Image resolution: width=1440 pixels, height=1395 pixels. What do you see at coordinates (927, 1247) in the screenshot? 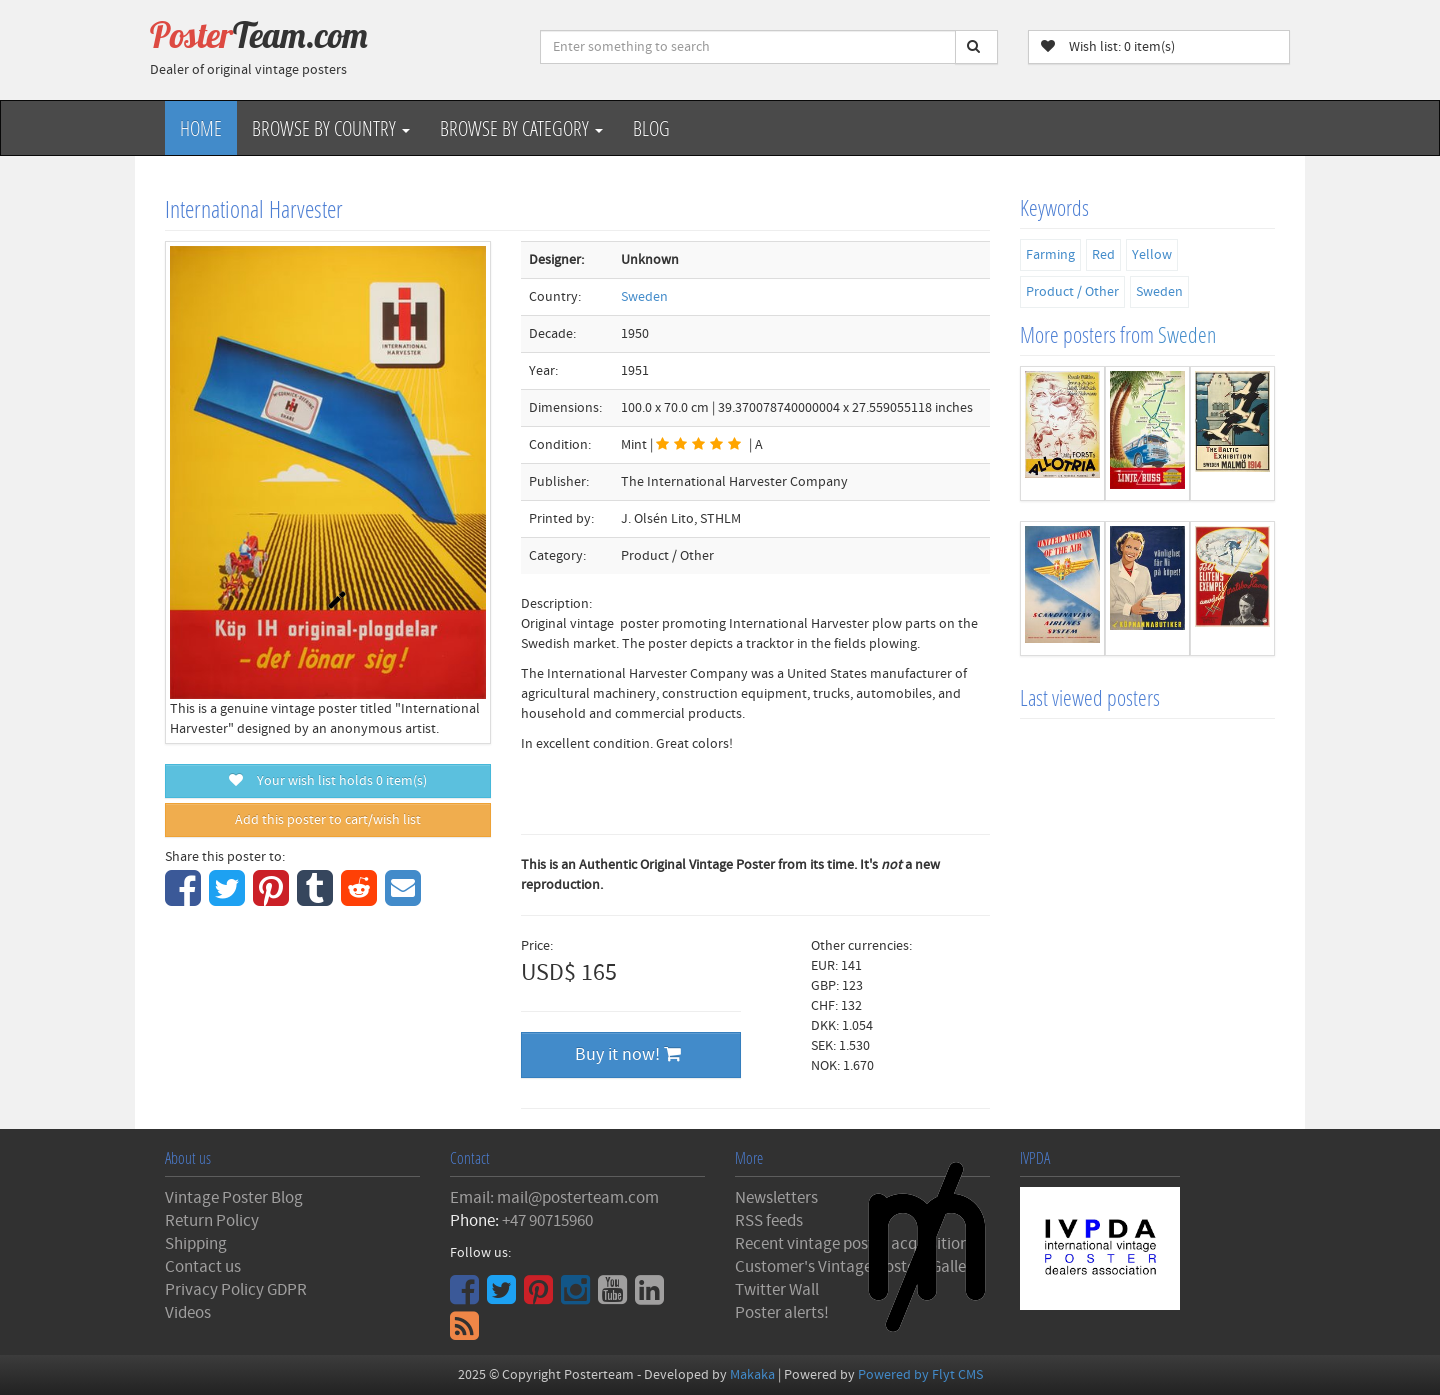
I see `indicates currency in Ethiopian birr` at bounding box center [927, 1247].